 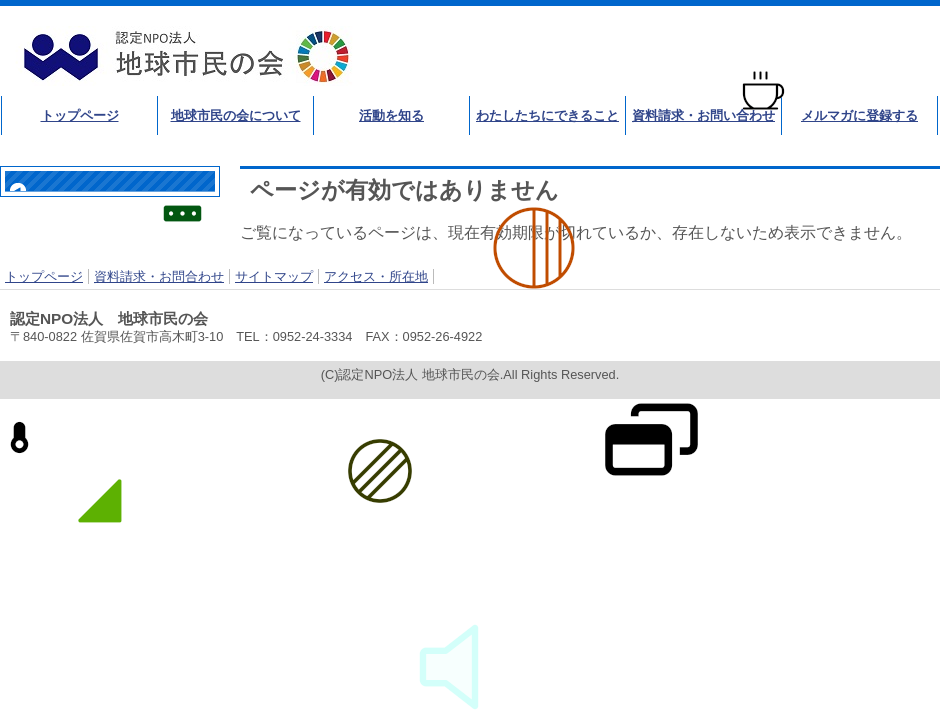 I want to click on open more options menu, so click(x=182, y=213).